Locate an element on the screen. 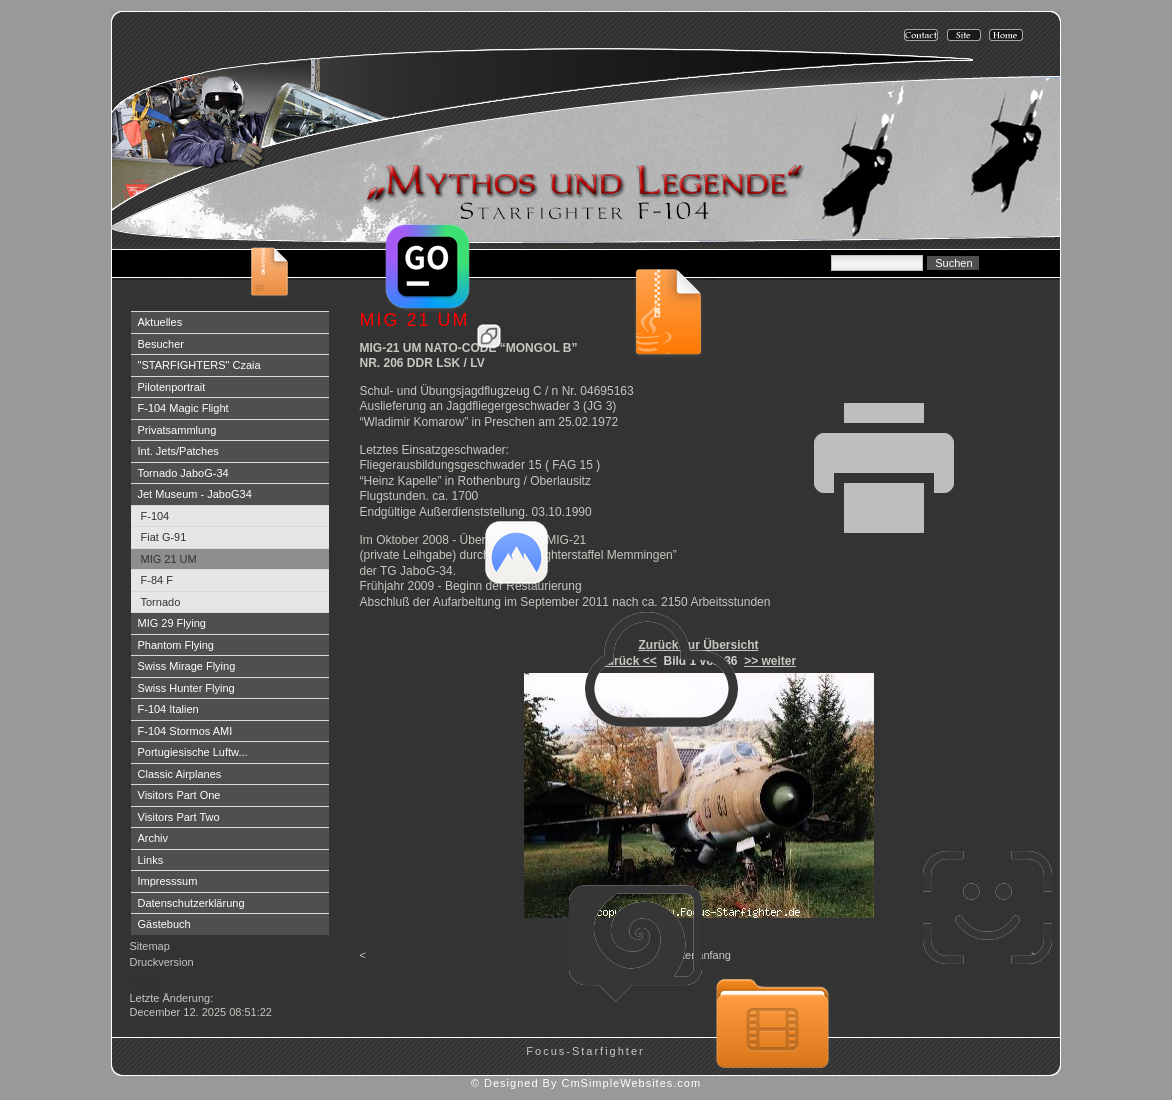 This screenshot has height=1100, width=1172. a java archive (jar) file is located at coordinates (668, 313).